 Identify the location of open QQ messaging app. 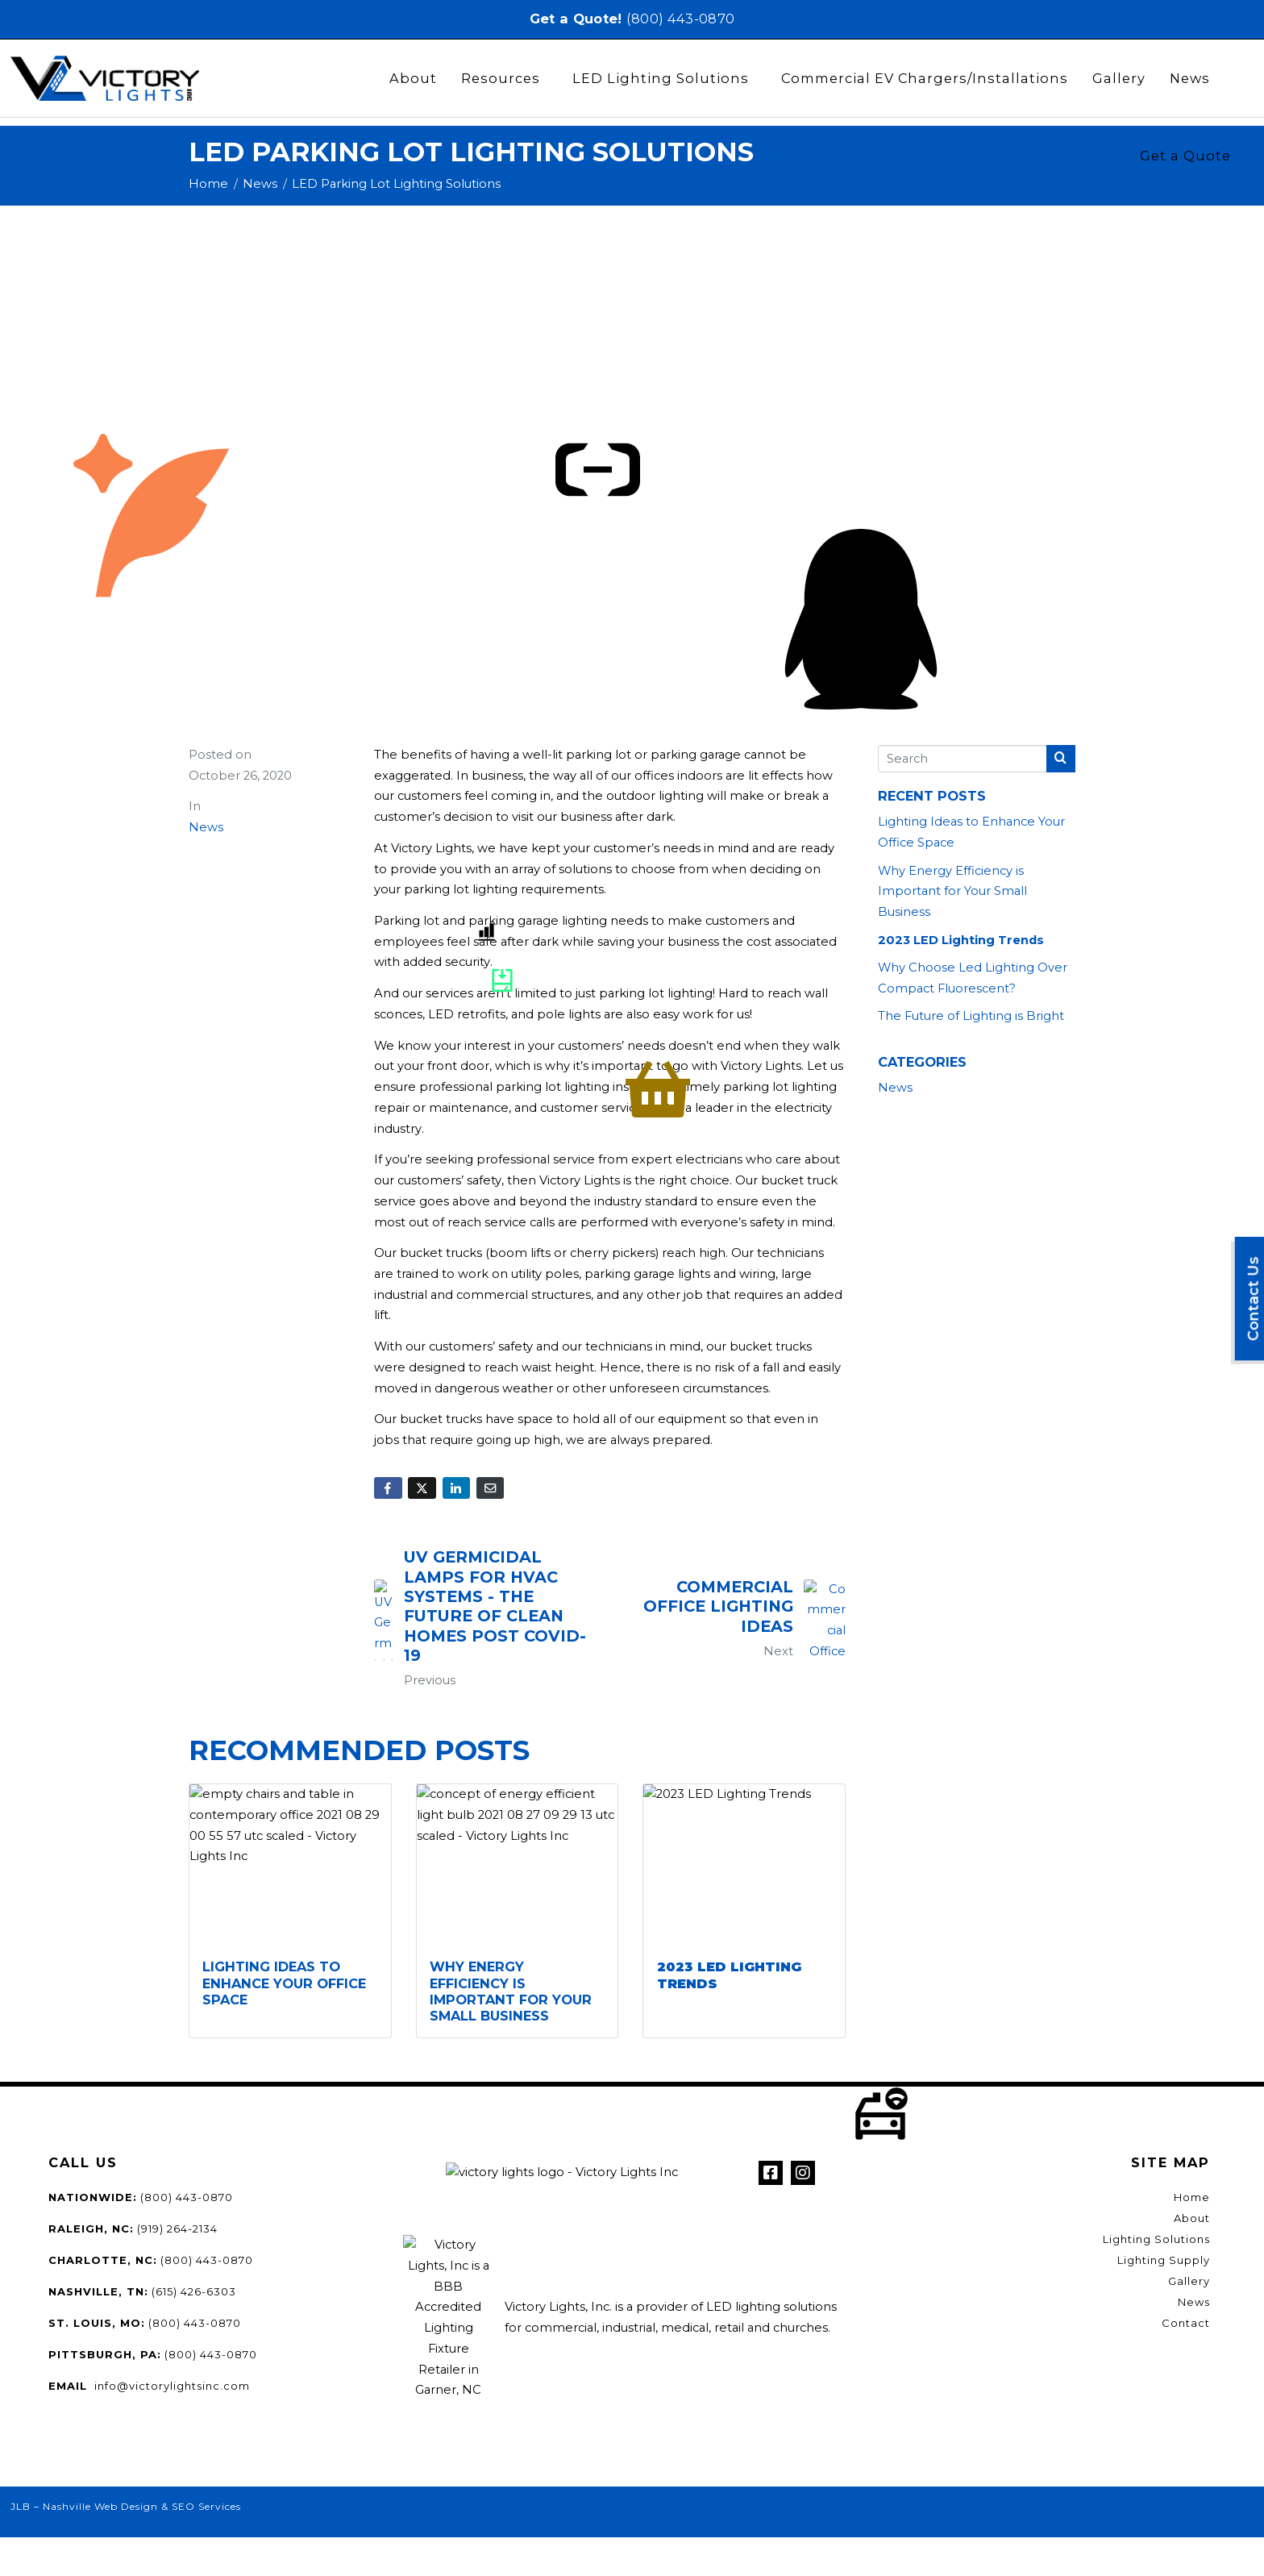
(861, 619).